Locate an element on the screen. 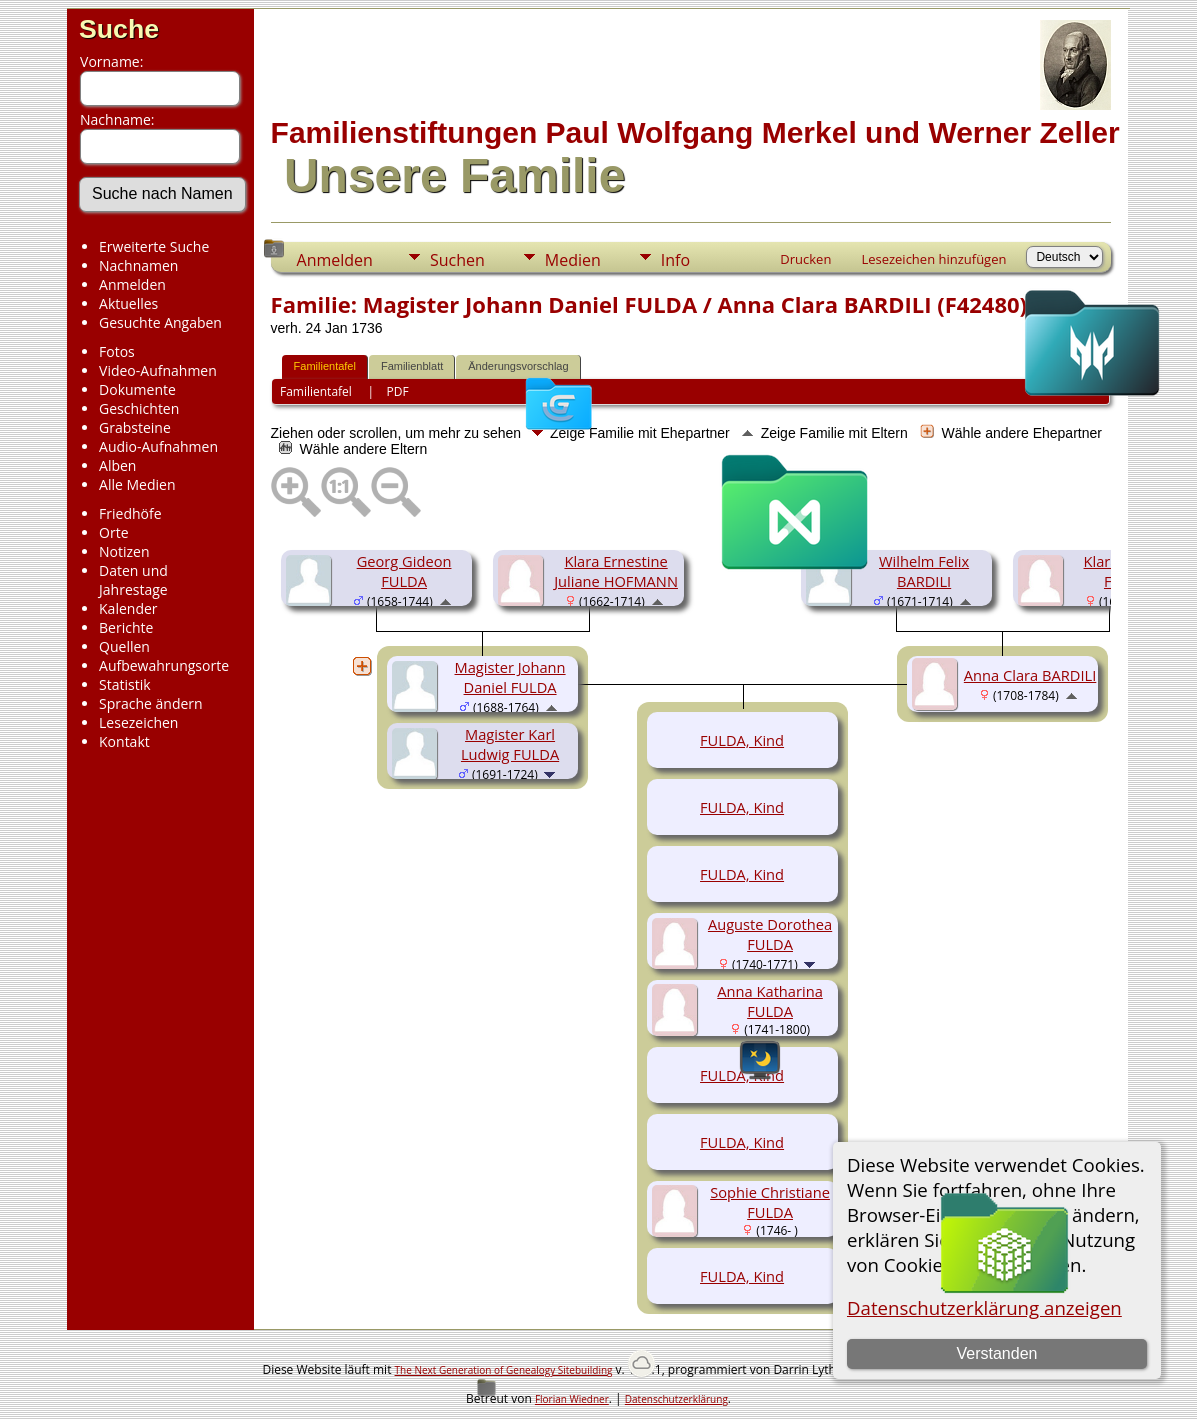 The height and width of the screenshot is (1419, 1197). access your downloads folder is located at coordinates (274, 248).